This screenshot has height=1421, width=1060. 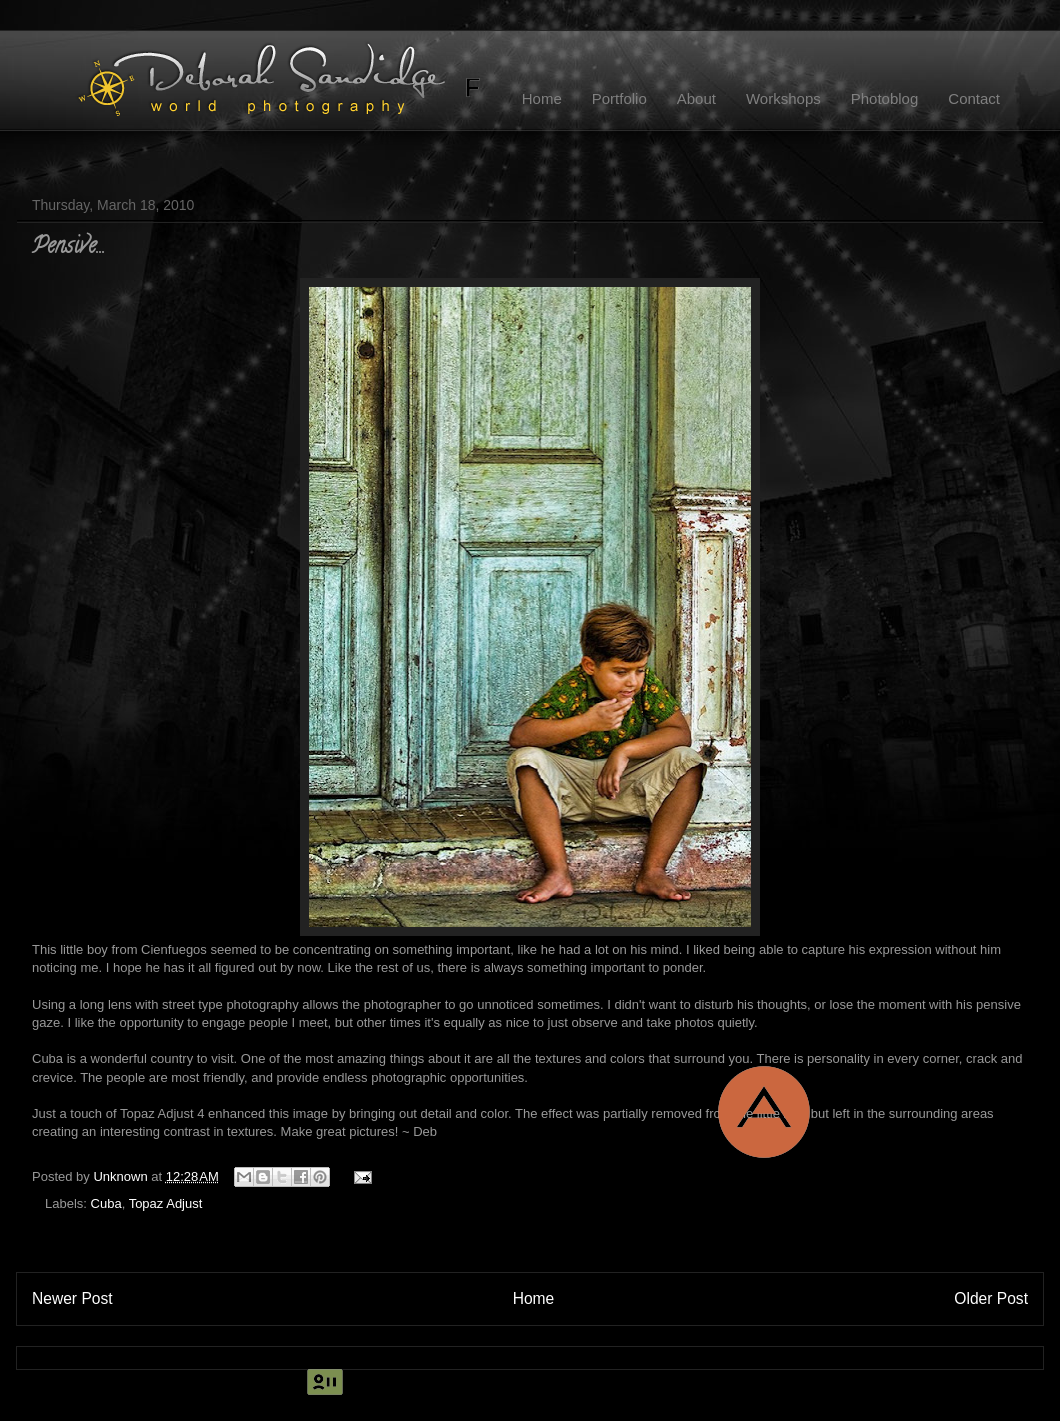 What do you see at coordinates (325, 1382) in the screenshot?
I see `indicates a pass or credential is pending approval` at bounding box center [325, 1382].